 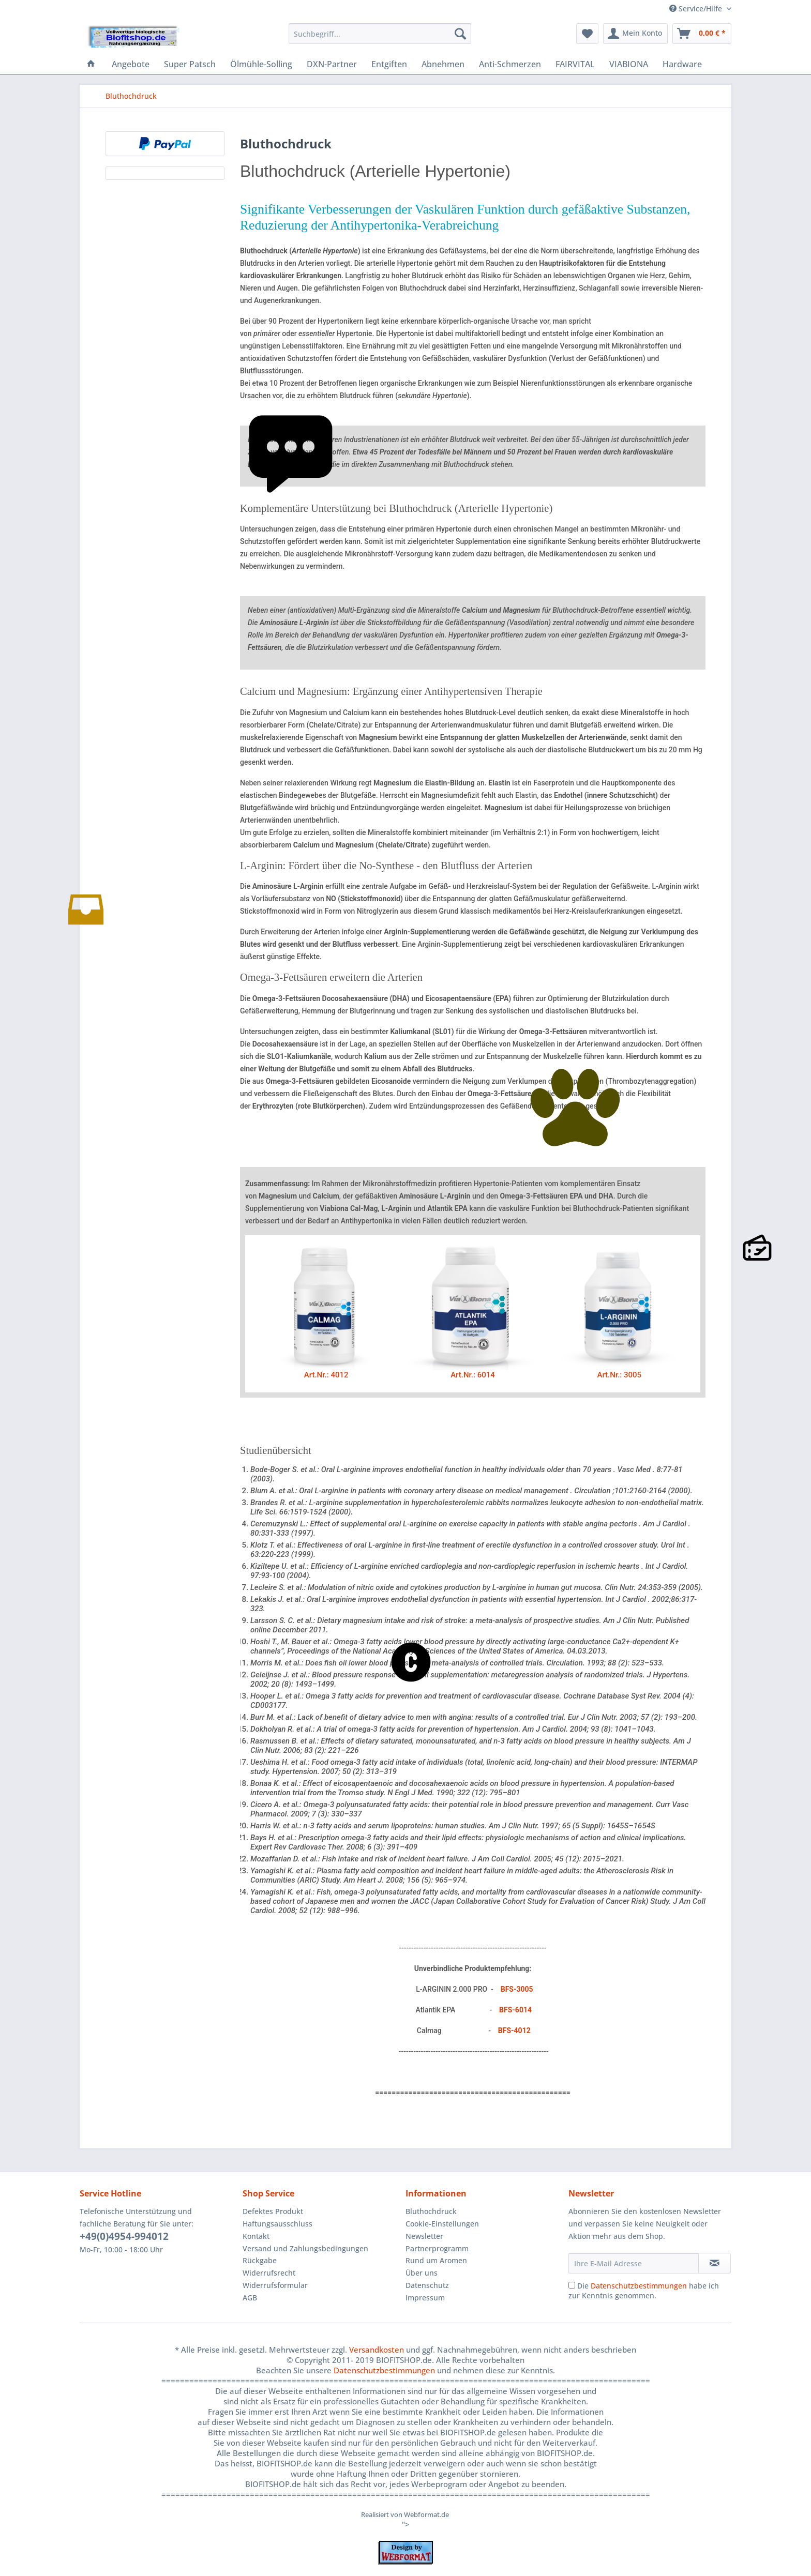 What do you see at coordinates (575, 1108) in the screenshot?
I see `access pet-related features or settings` at bounding box center [575, 1108].